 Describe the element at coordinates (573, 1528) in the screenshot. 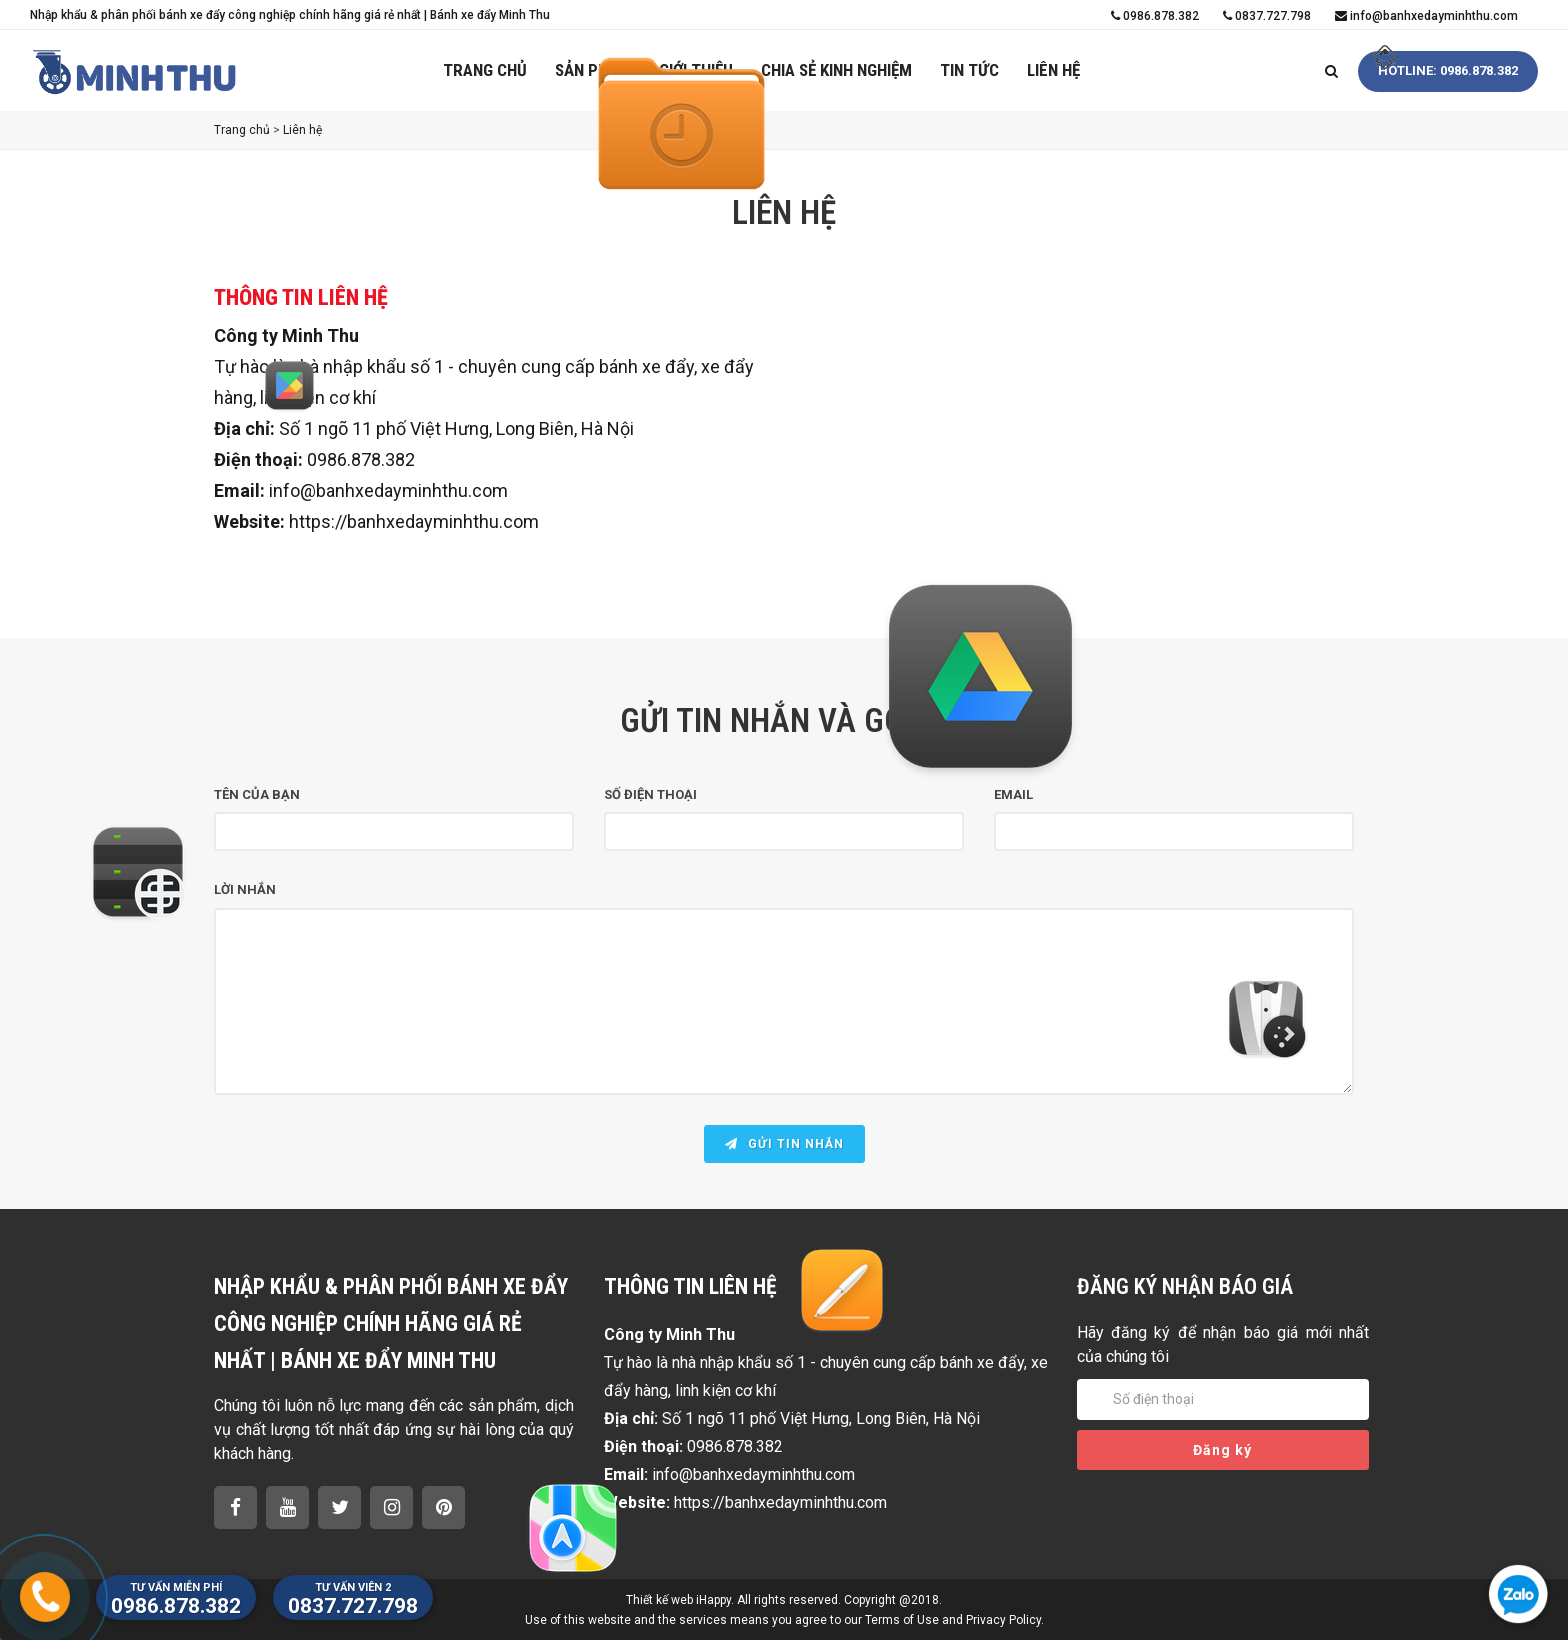

I see `open apple maps` at that location.